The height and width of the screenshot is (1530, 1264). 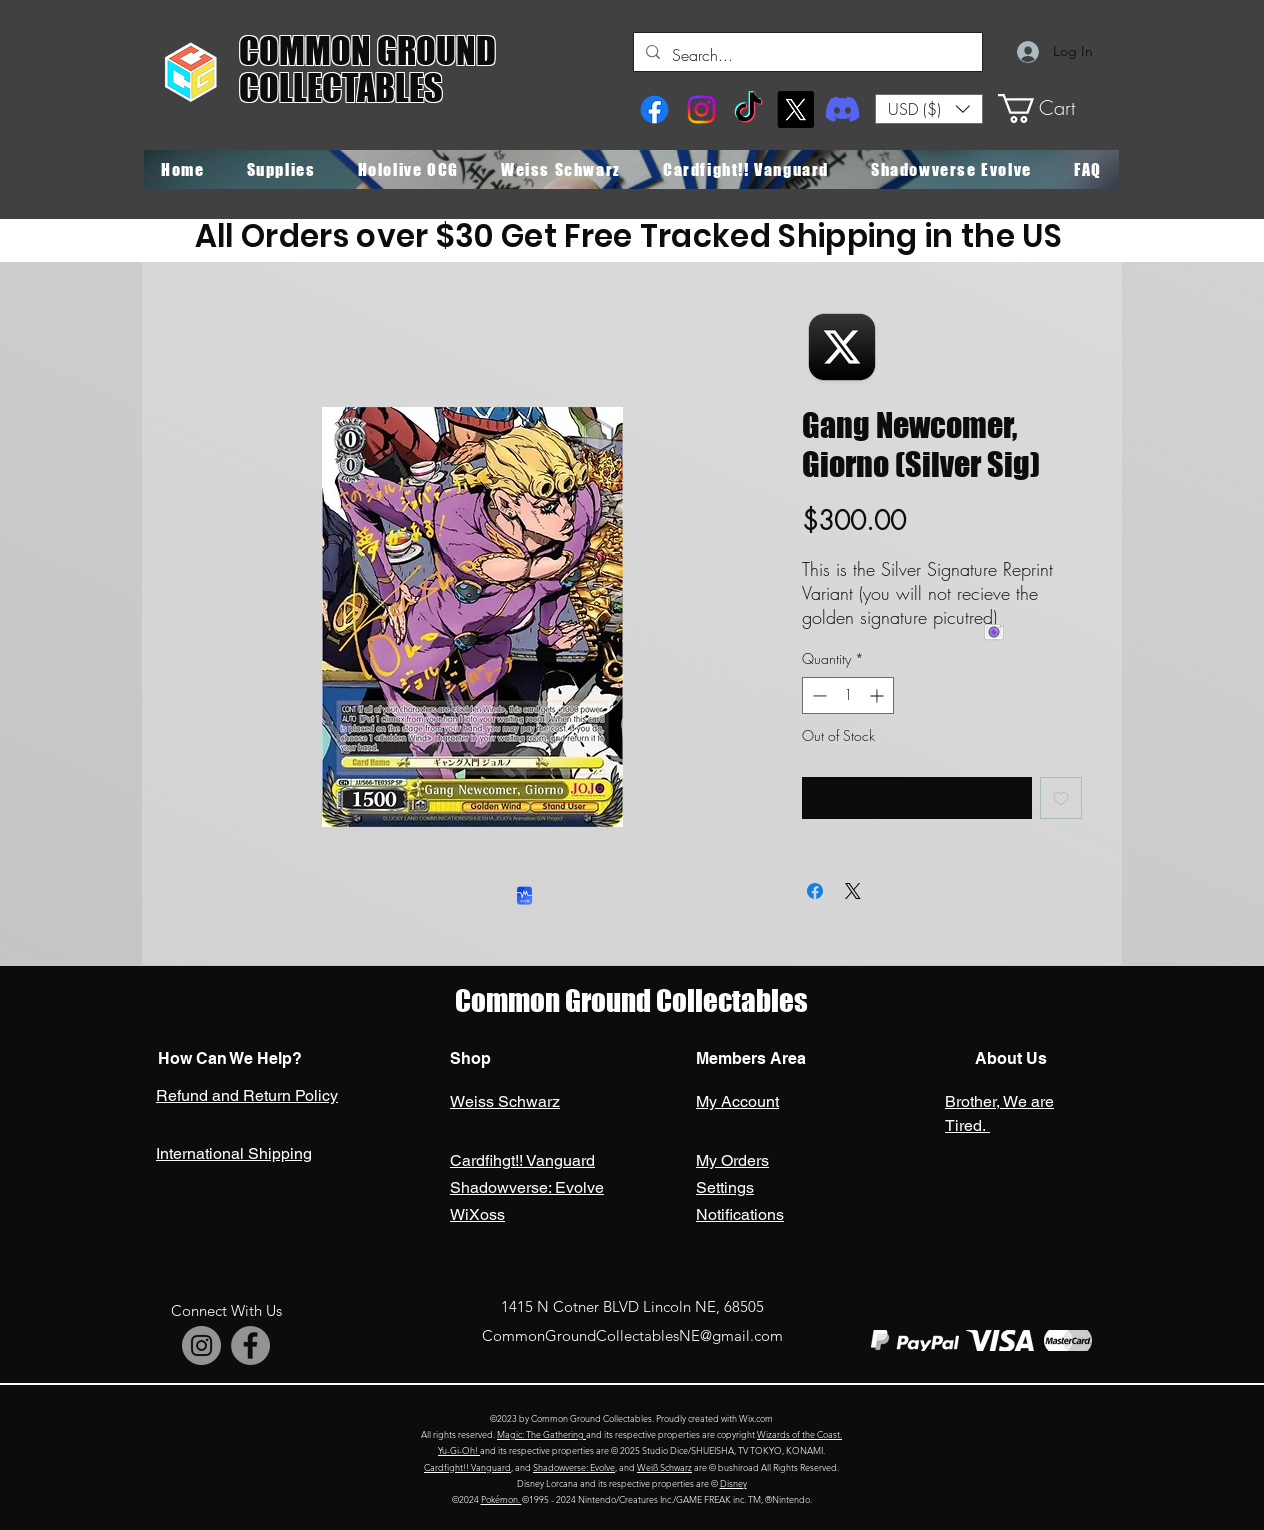 What do you see at coordinates (842, 347) in the screenshot?
I see `open the X (formerly Twitter) app` at bounding box center [842, 347].